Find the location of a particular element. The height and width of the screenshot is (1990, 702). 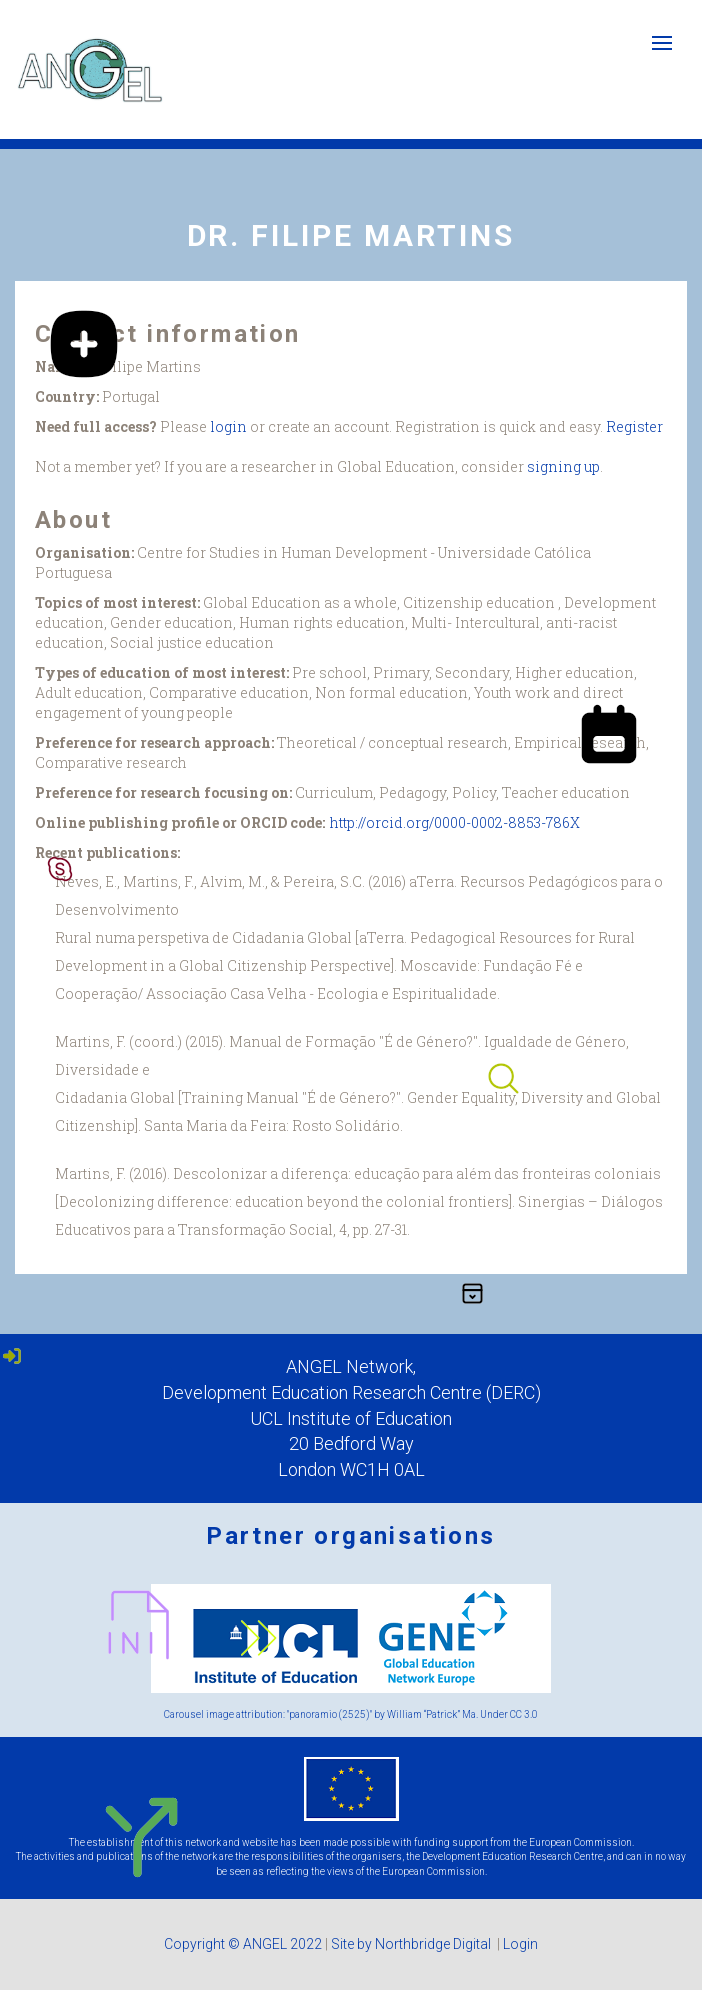

view or open an INI configuration file is located at coordinates (140, 1625).